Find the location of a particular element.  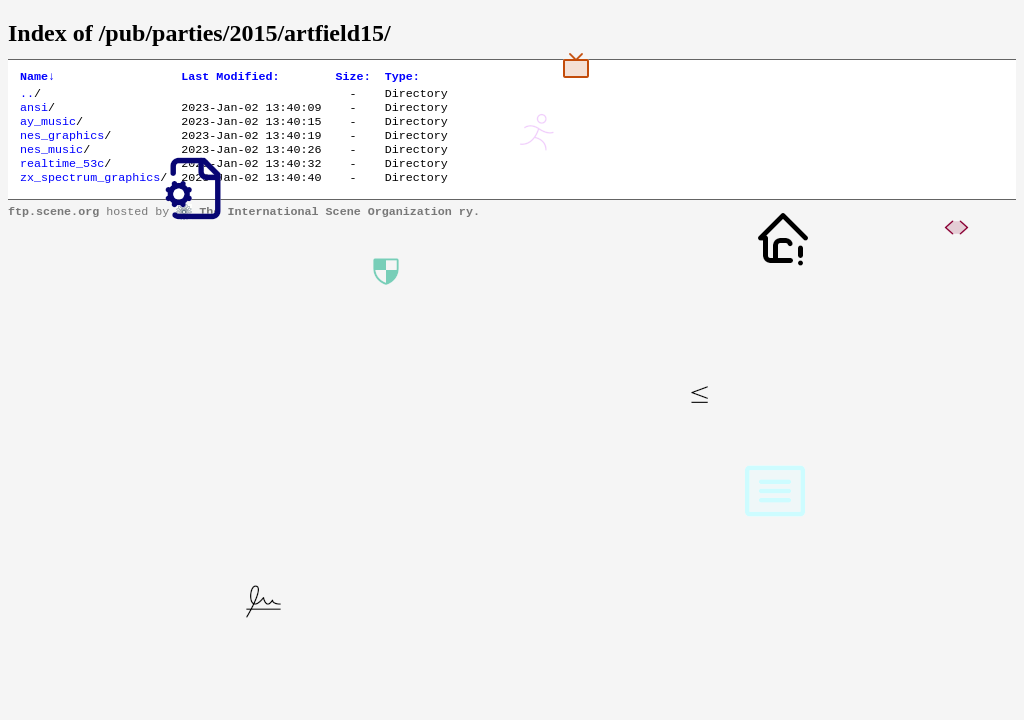

indicates verified or secure status is located at coordinates (386, 270).